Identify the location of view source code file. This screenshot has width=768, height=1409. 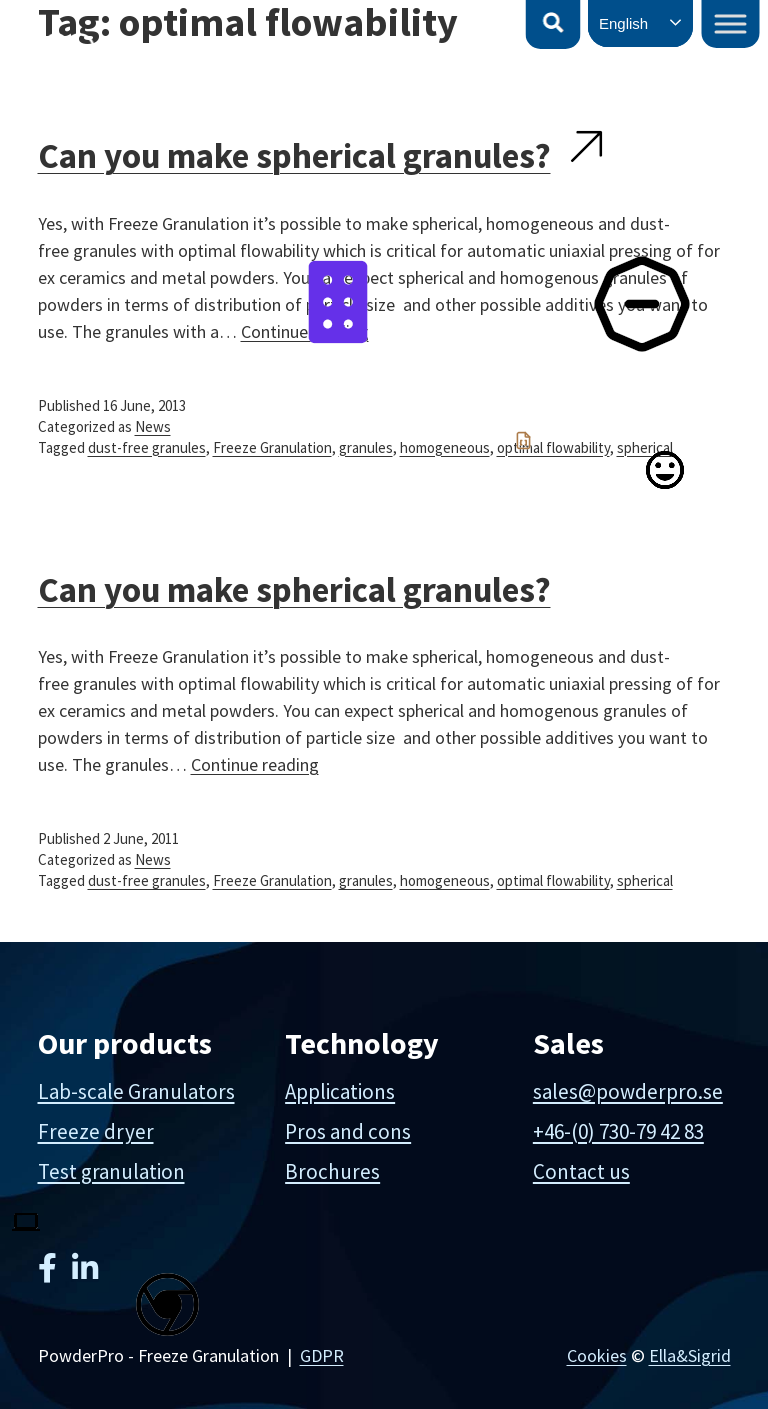
(523, 440).